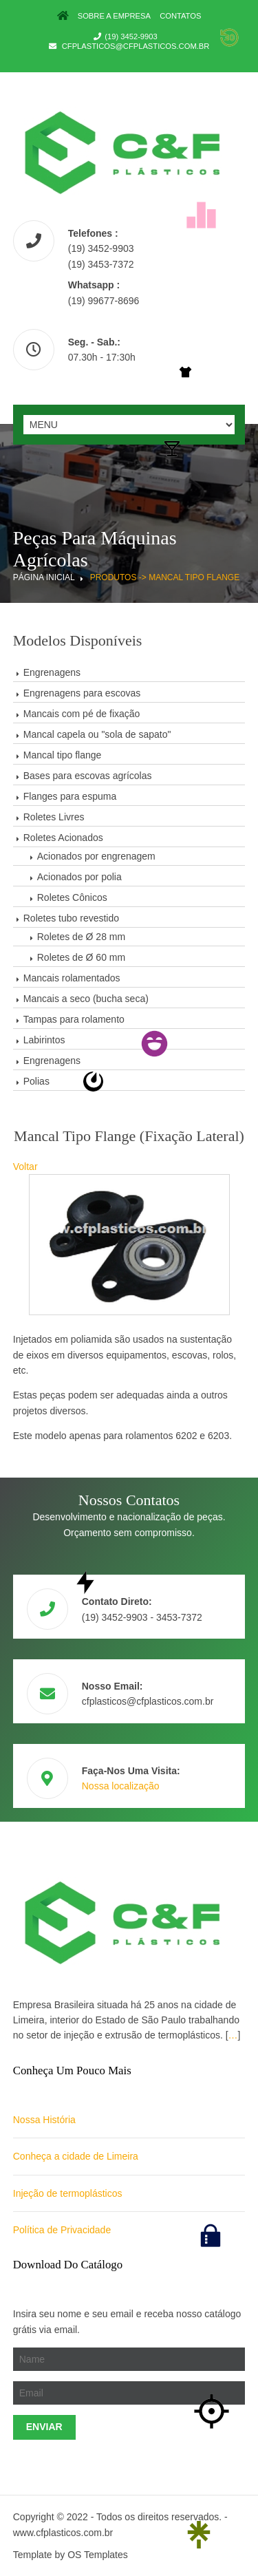 The height and width of the screenshot is (2576, 258). Describe the element at coordinates (201, 215) in the screenshot. I see `view analytics or statistics` at that location.